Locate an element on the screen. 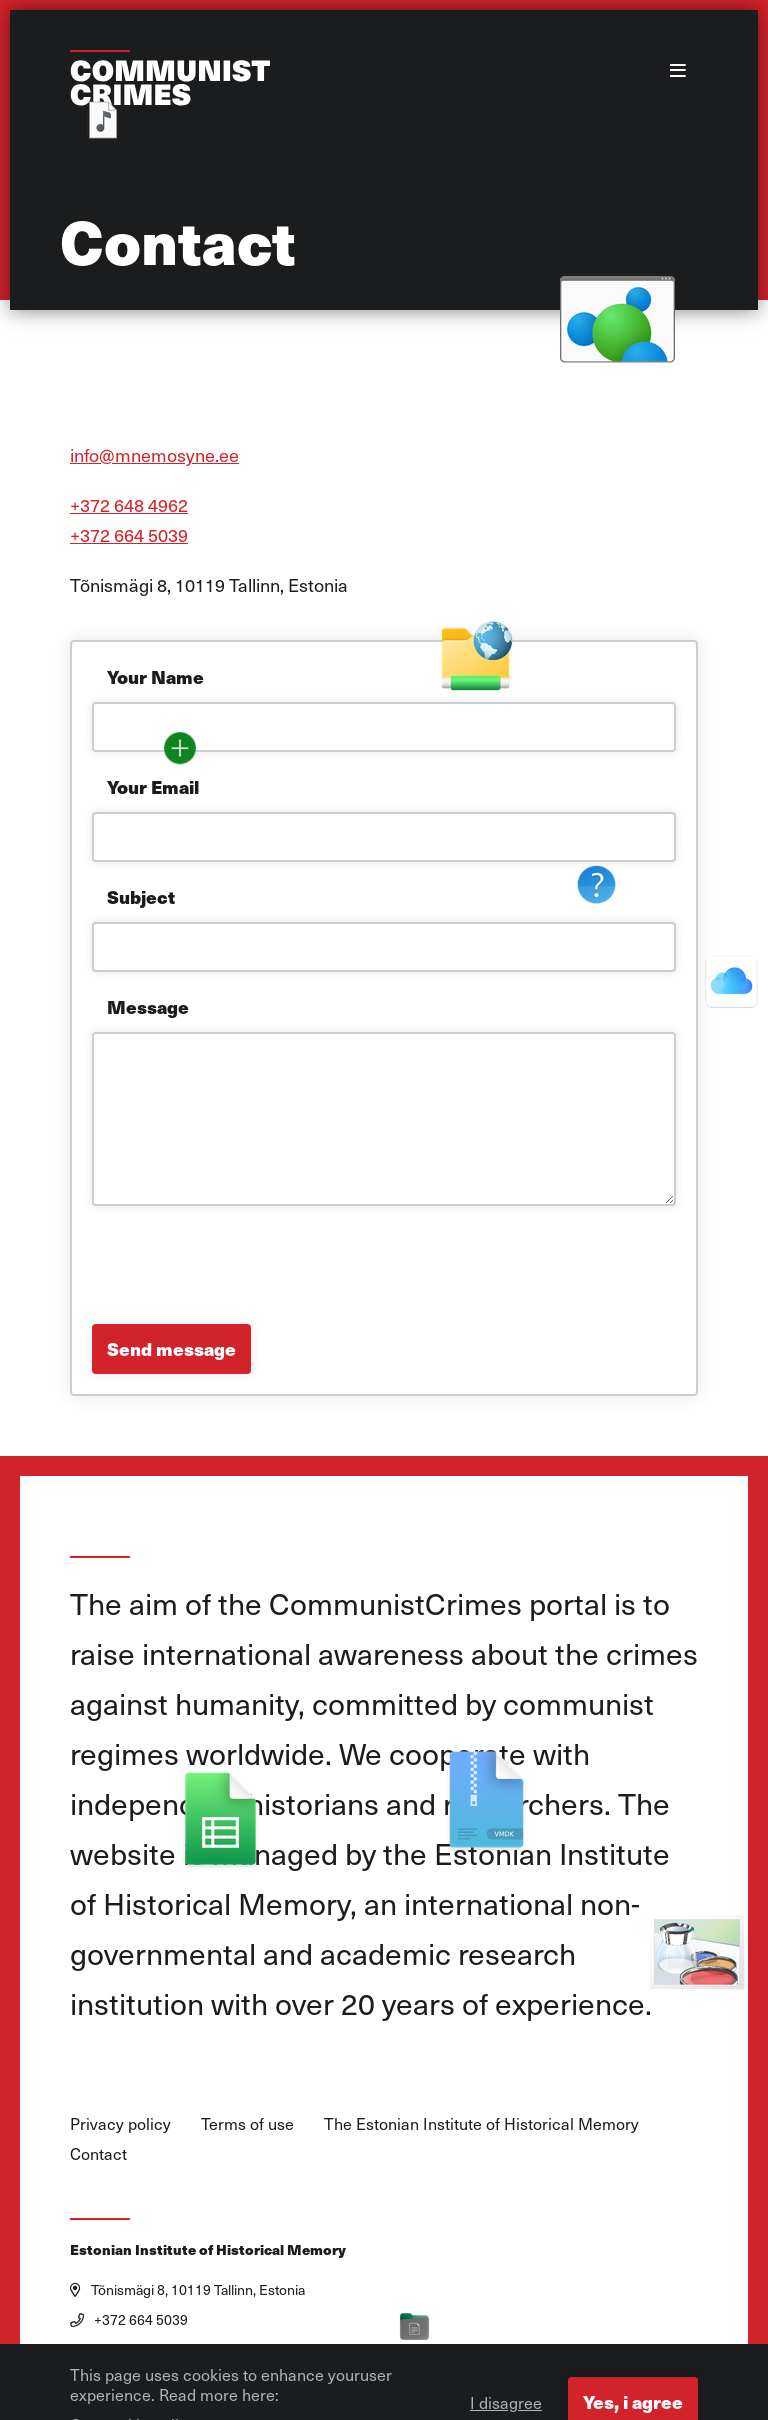 This screenshot has width=768, height=2420. open your documents folder is located at coordinates (414, 2326).